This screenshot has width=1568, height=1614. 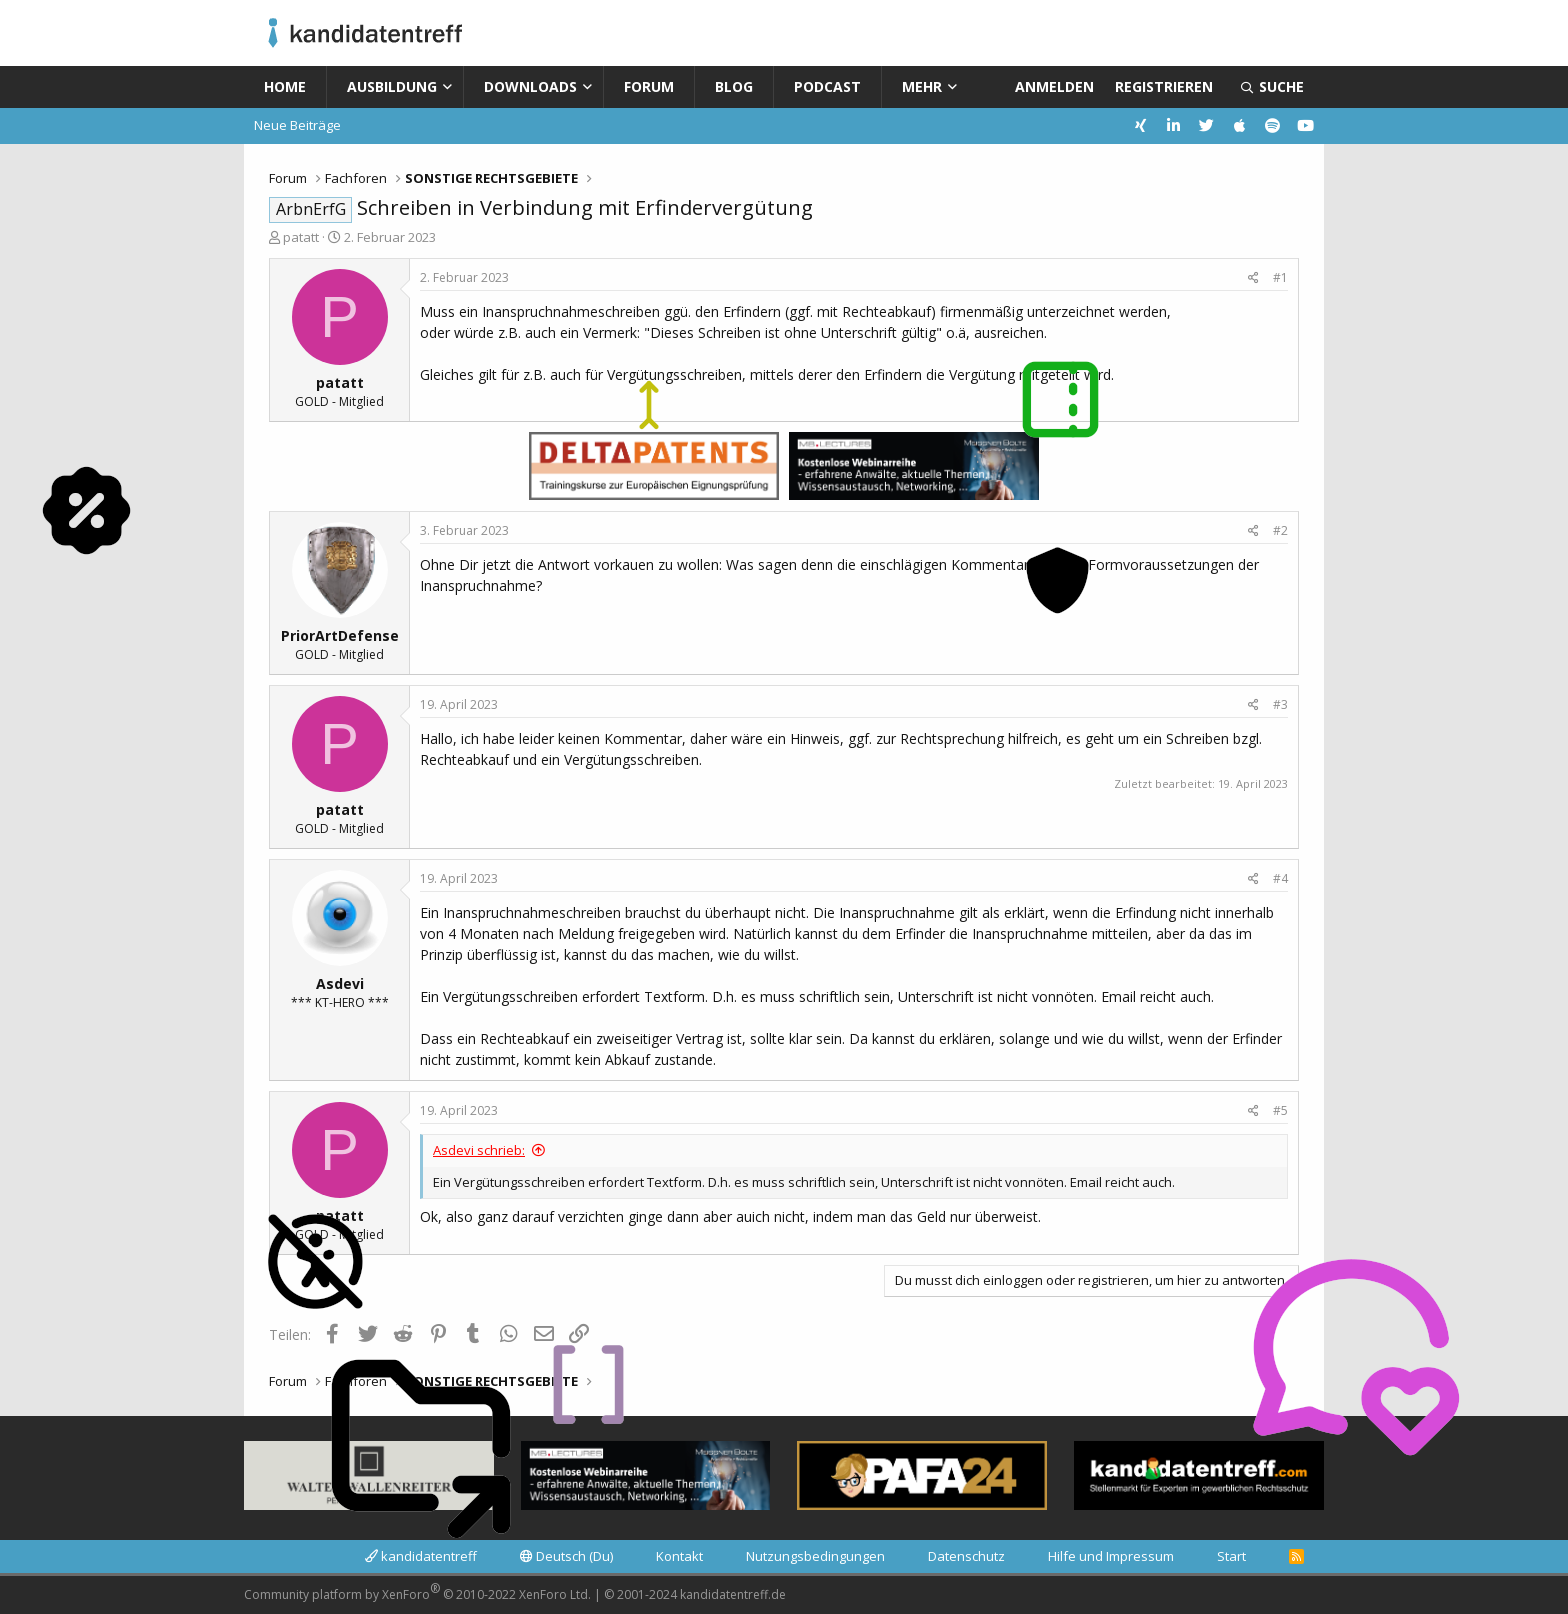 What do you see at coordinates (86, 510) in the screenshot?
I see `view available discounts or promotions` at bounding box center [86, 510].